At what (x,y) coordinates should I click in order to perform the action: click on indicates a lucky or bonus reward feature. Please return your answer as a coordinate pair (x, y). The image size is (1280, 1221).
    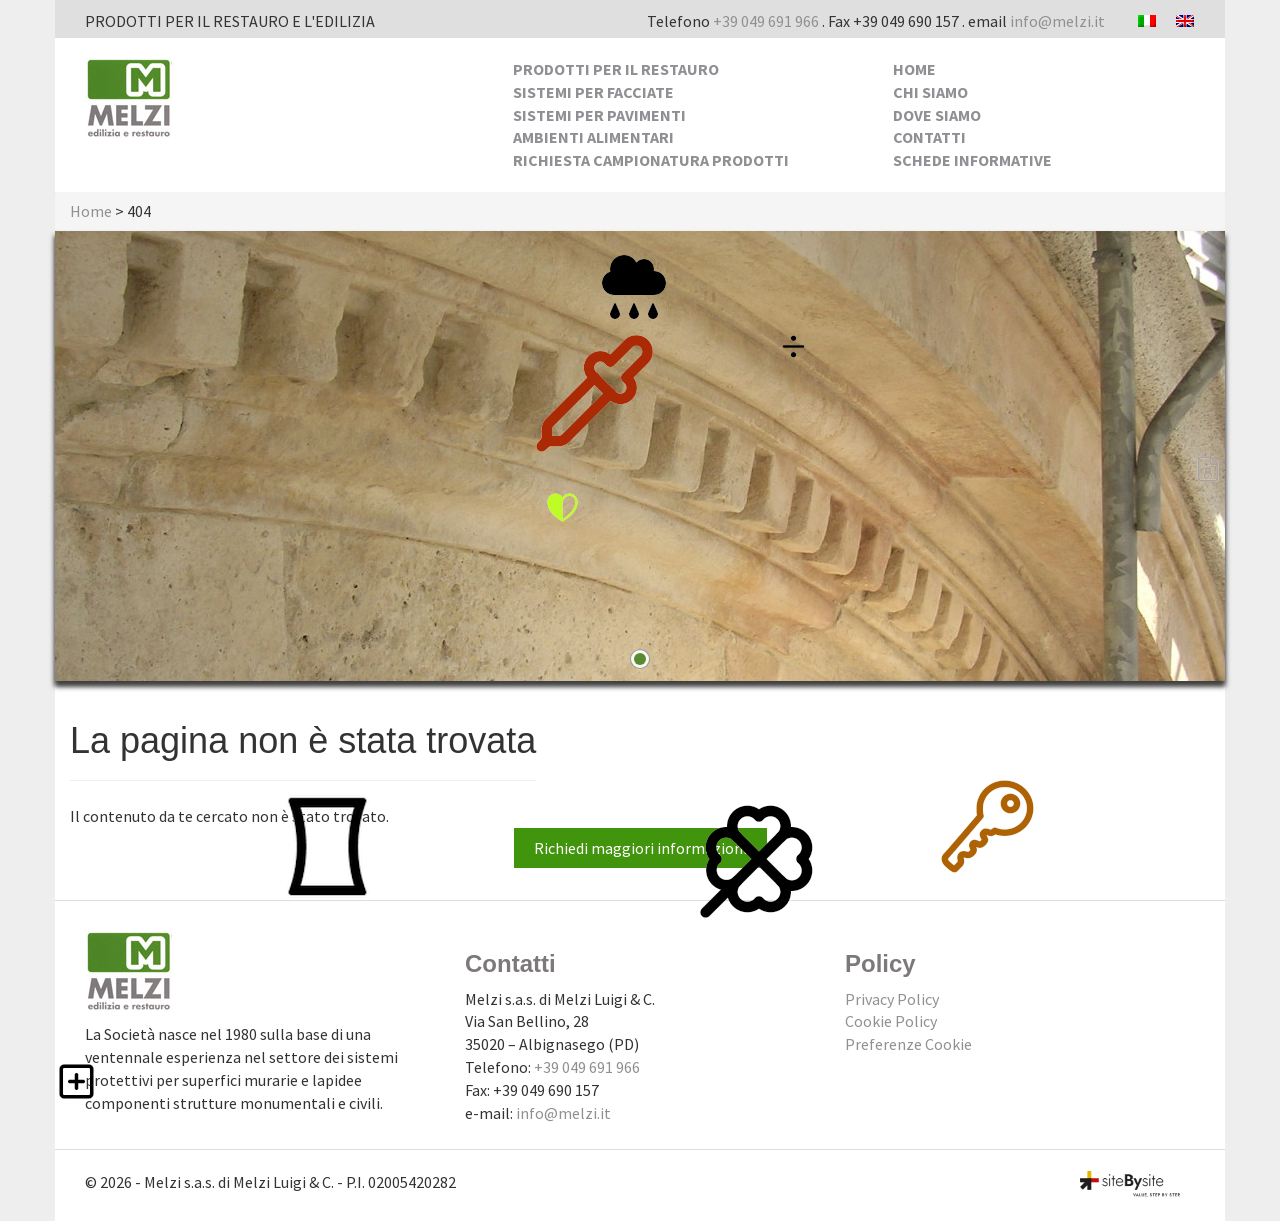
    Looking at the image, I should click on (759, 859).